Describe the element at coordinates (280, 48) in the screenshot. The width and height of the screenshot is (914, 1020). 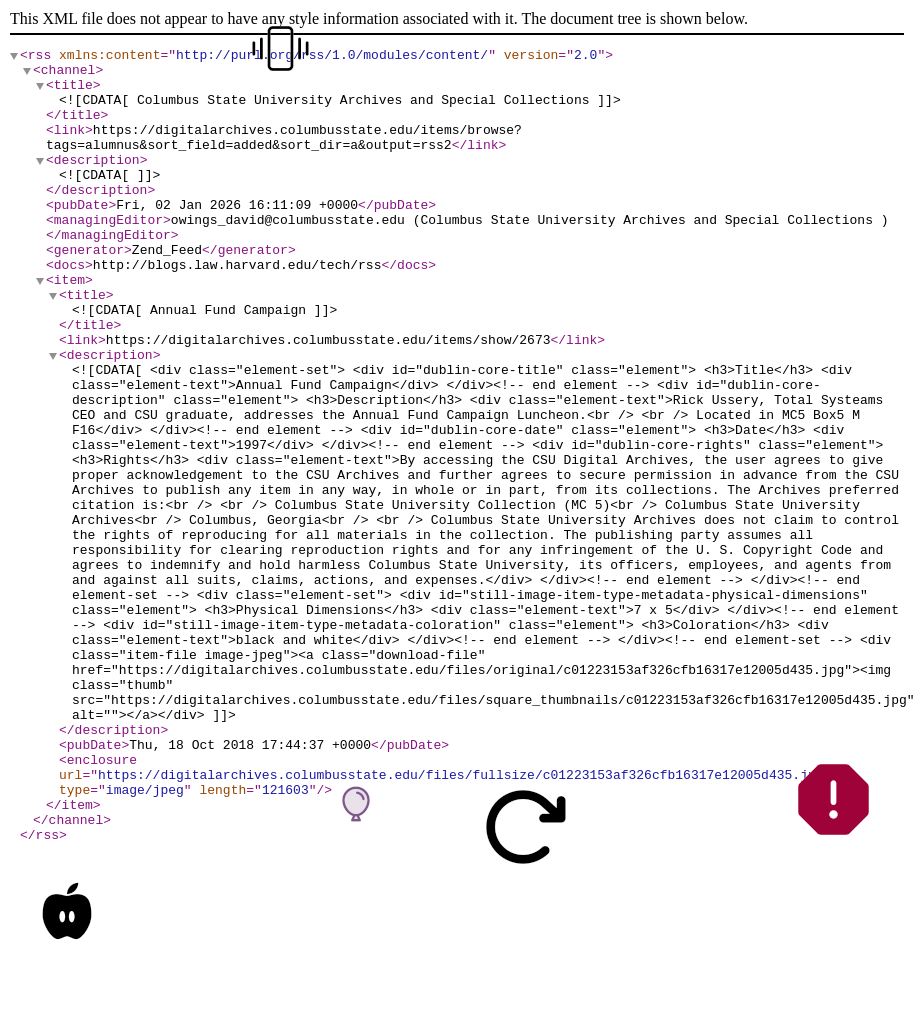
I see `toggle vibrate mode on device` at that location.